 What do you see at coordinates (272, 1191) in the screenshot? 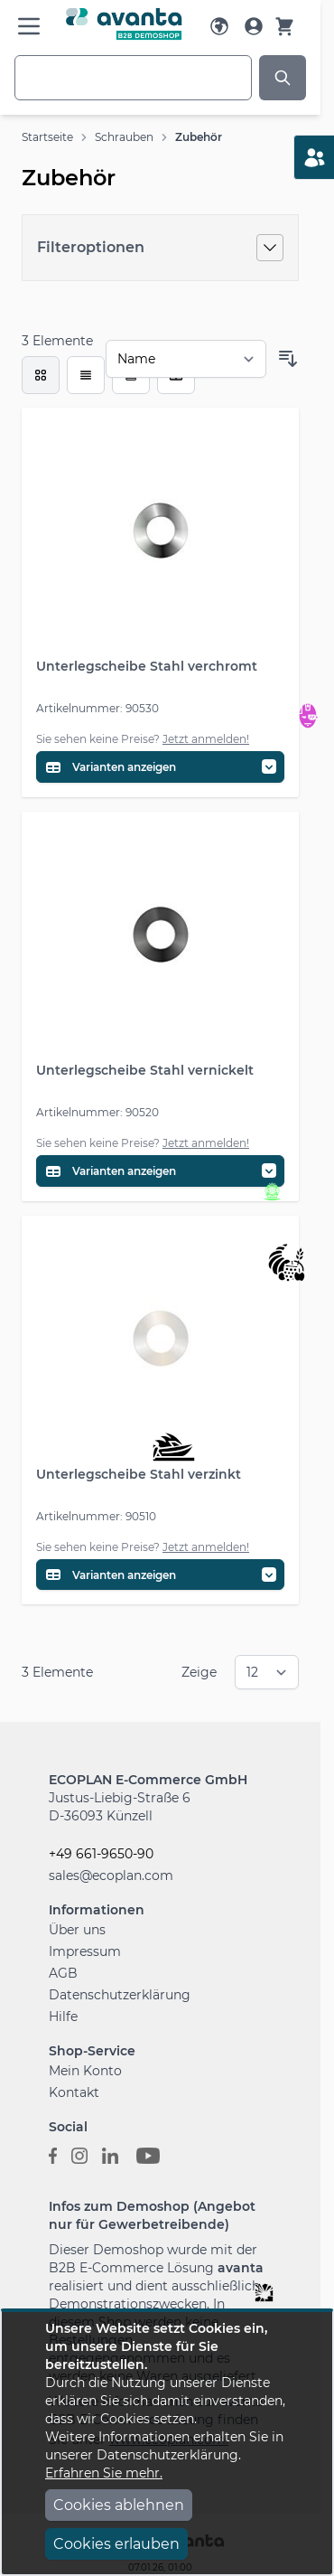
I see `access diving or underwater game mode` at bounding box center [272, 1191].